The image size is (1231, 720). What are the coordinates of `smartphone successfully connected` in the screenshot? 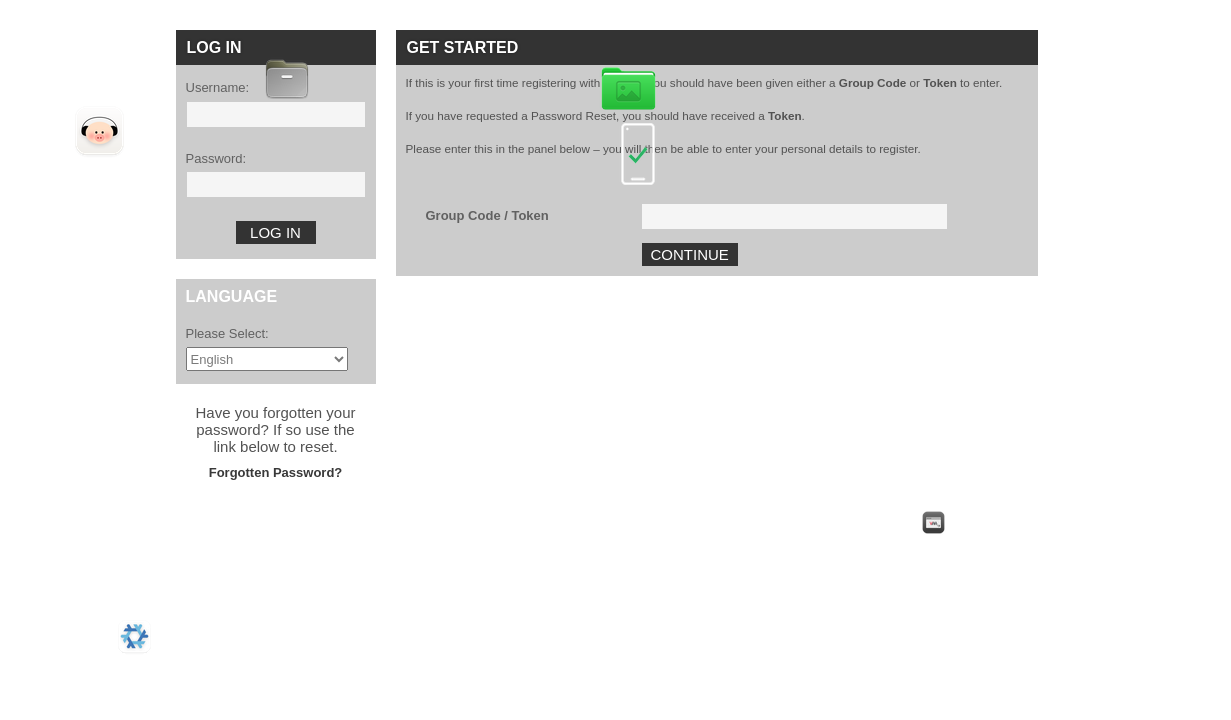 It's located at (638, 154).